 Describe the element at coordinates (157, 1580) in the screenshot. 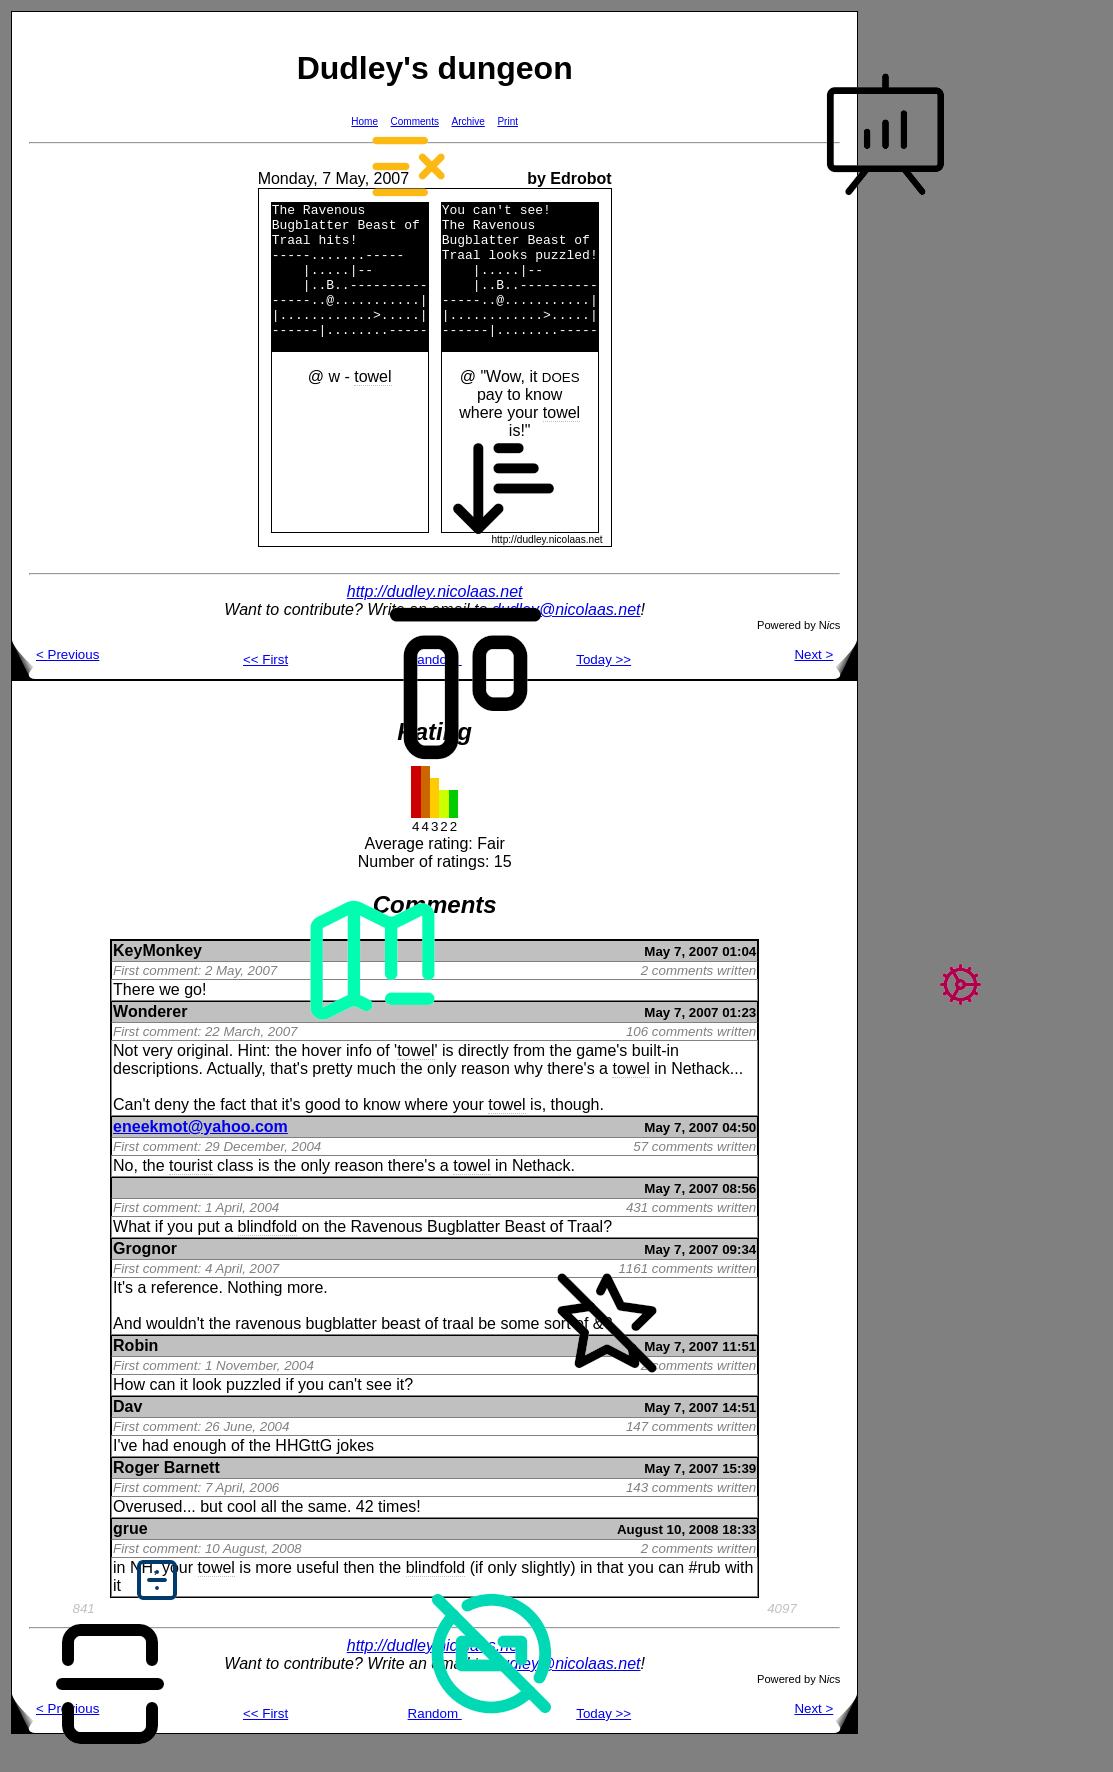

I see `perform a division calculation` at that location.